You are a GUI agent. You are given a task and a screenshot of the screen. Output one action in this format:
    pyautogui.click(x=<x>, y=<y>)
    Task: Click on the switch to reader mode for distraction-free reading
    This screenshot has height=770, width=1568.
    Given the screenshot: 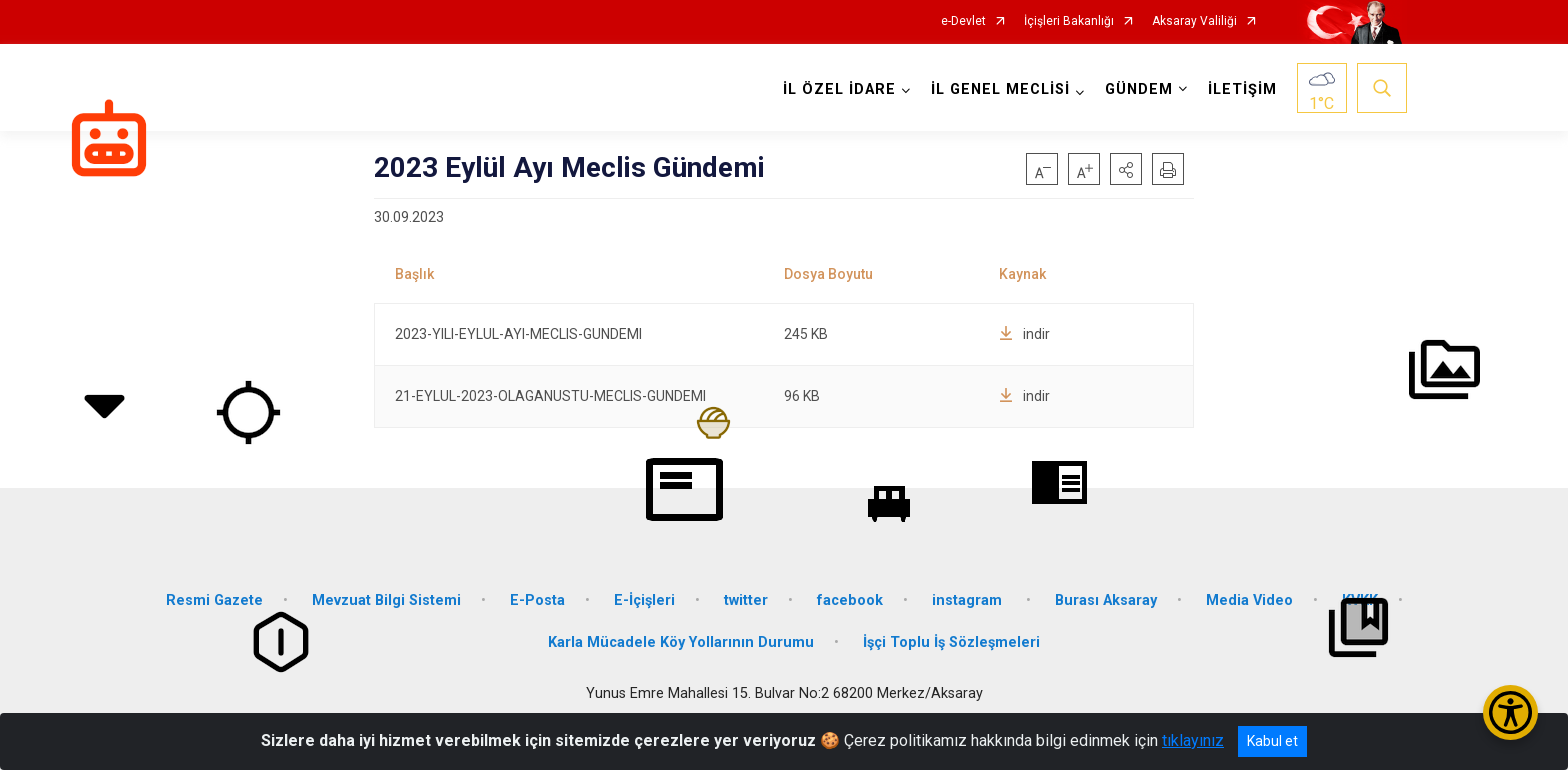 What is the action you would take?
    pyautogui.click(x=1059, y=481)
    